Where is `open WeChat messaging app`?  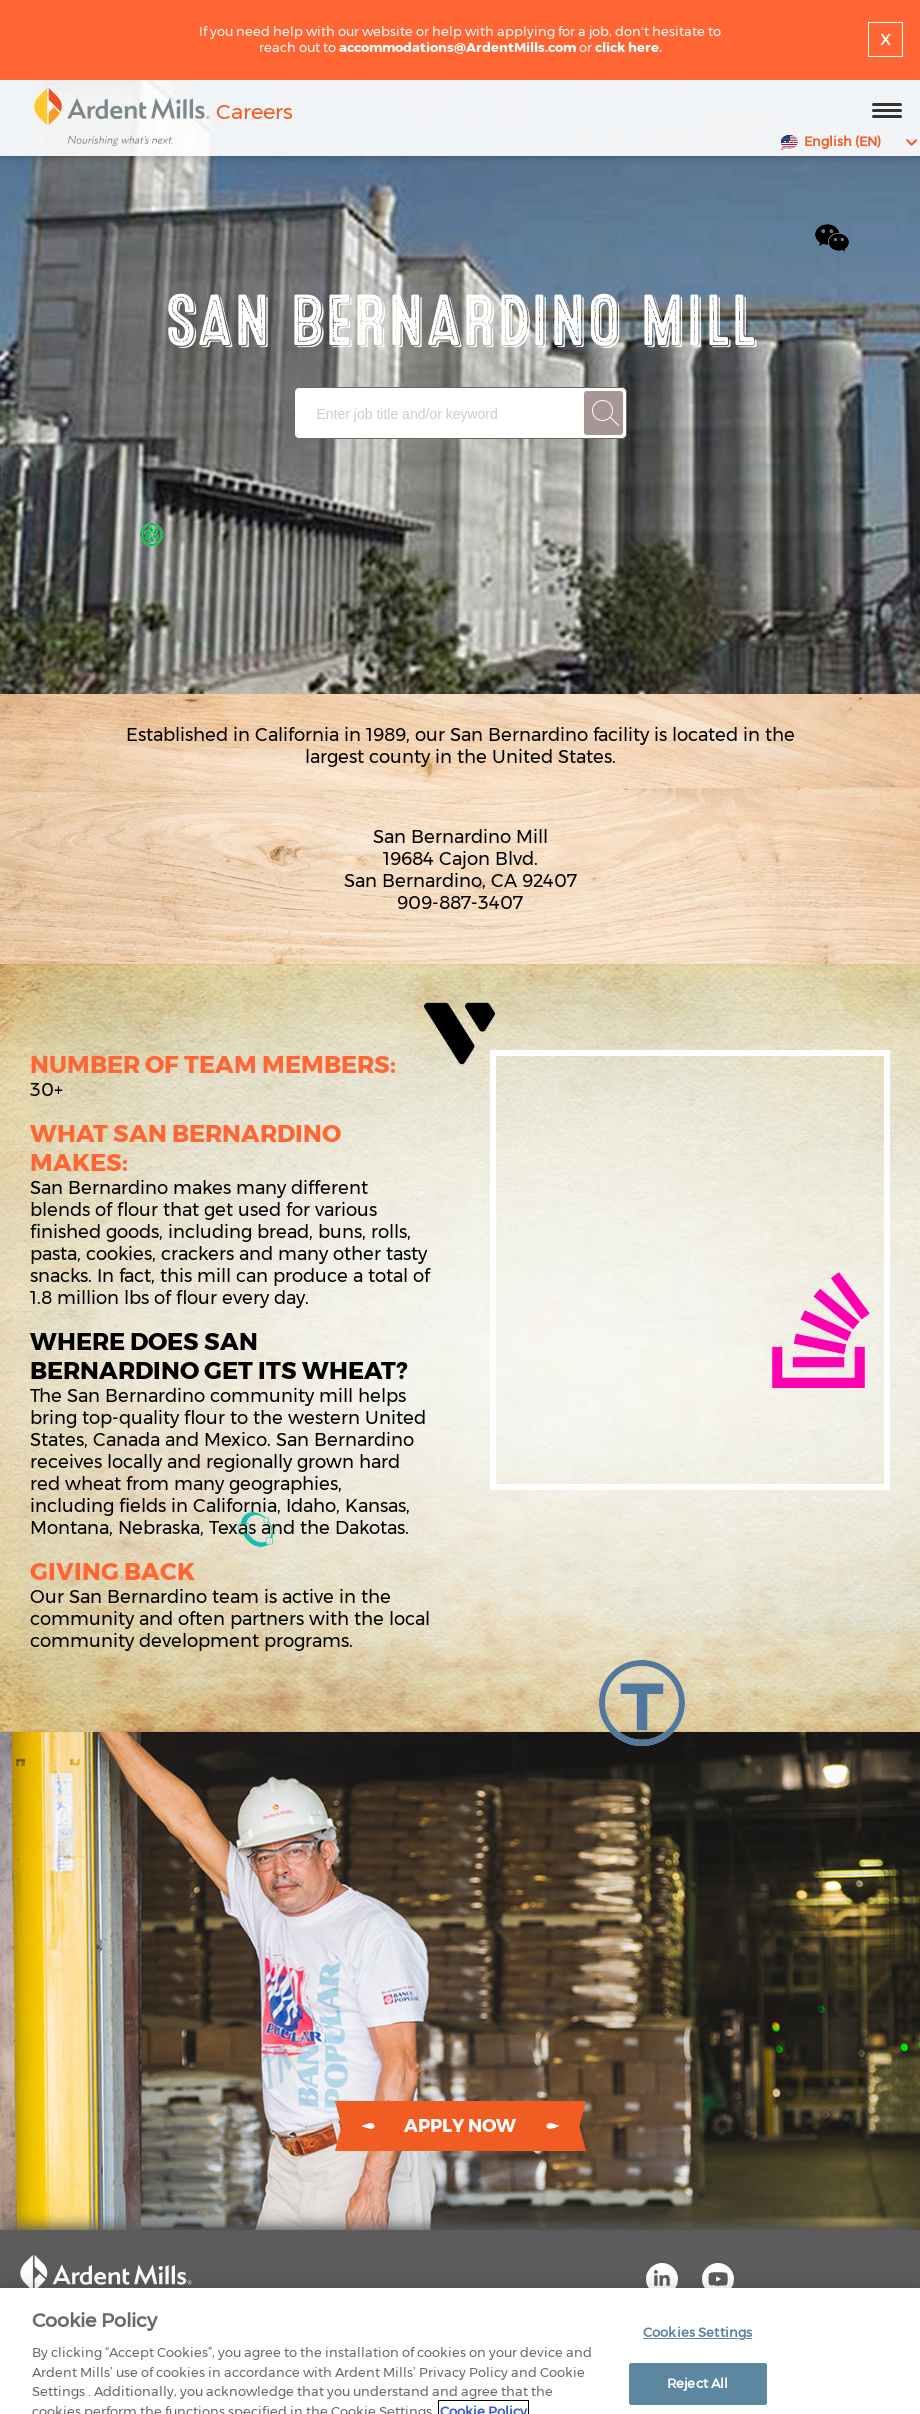 open WeChat messaging app is located at coordinates (832, 238).